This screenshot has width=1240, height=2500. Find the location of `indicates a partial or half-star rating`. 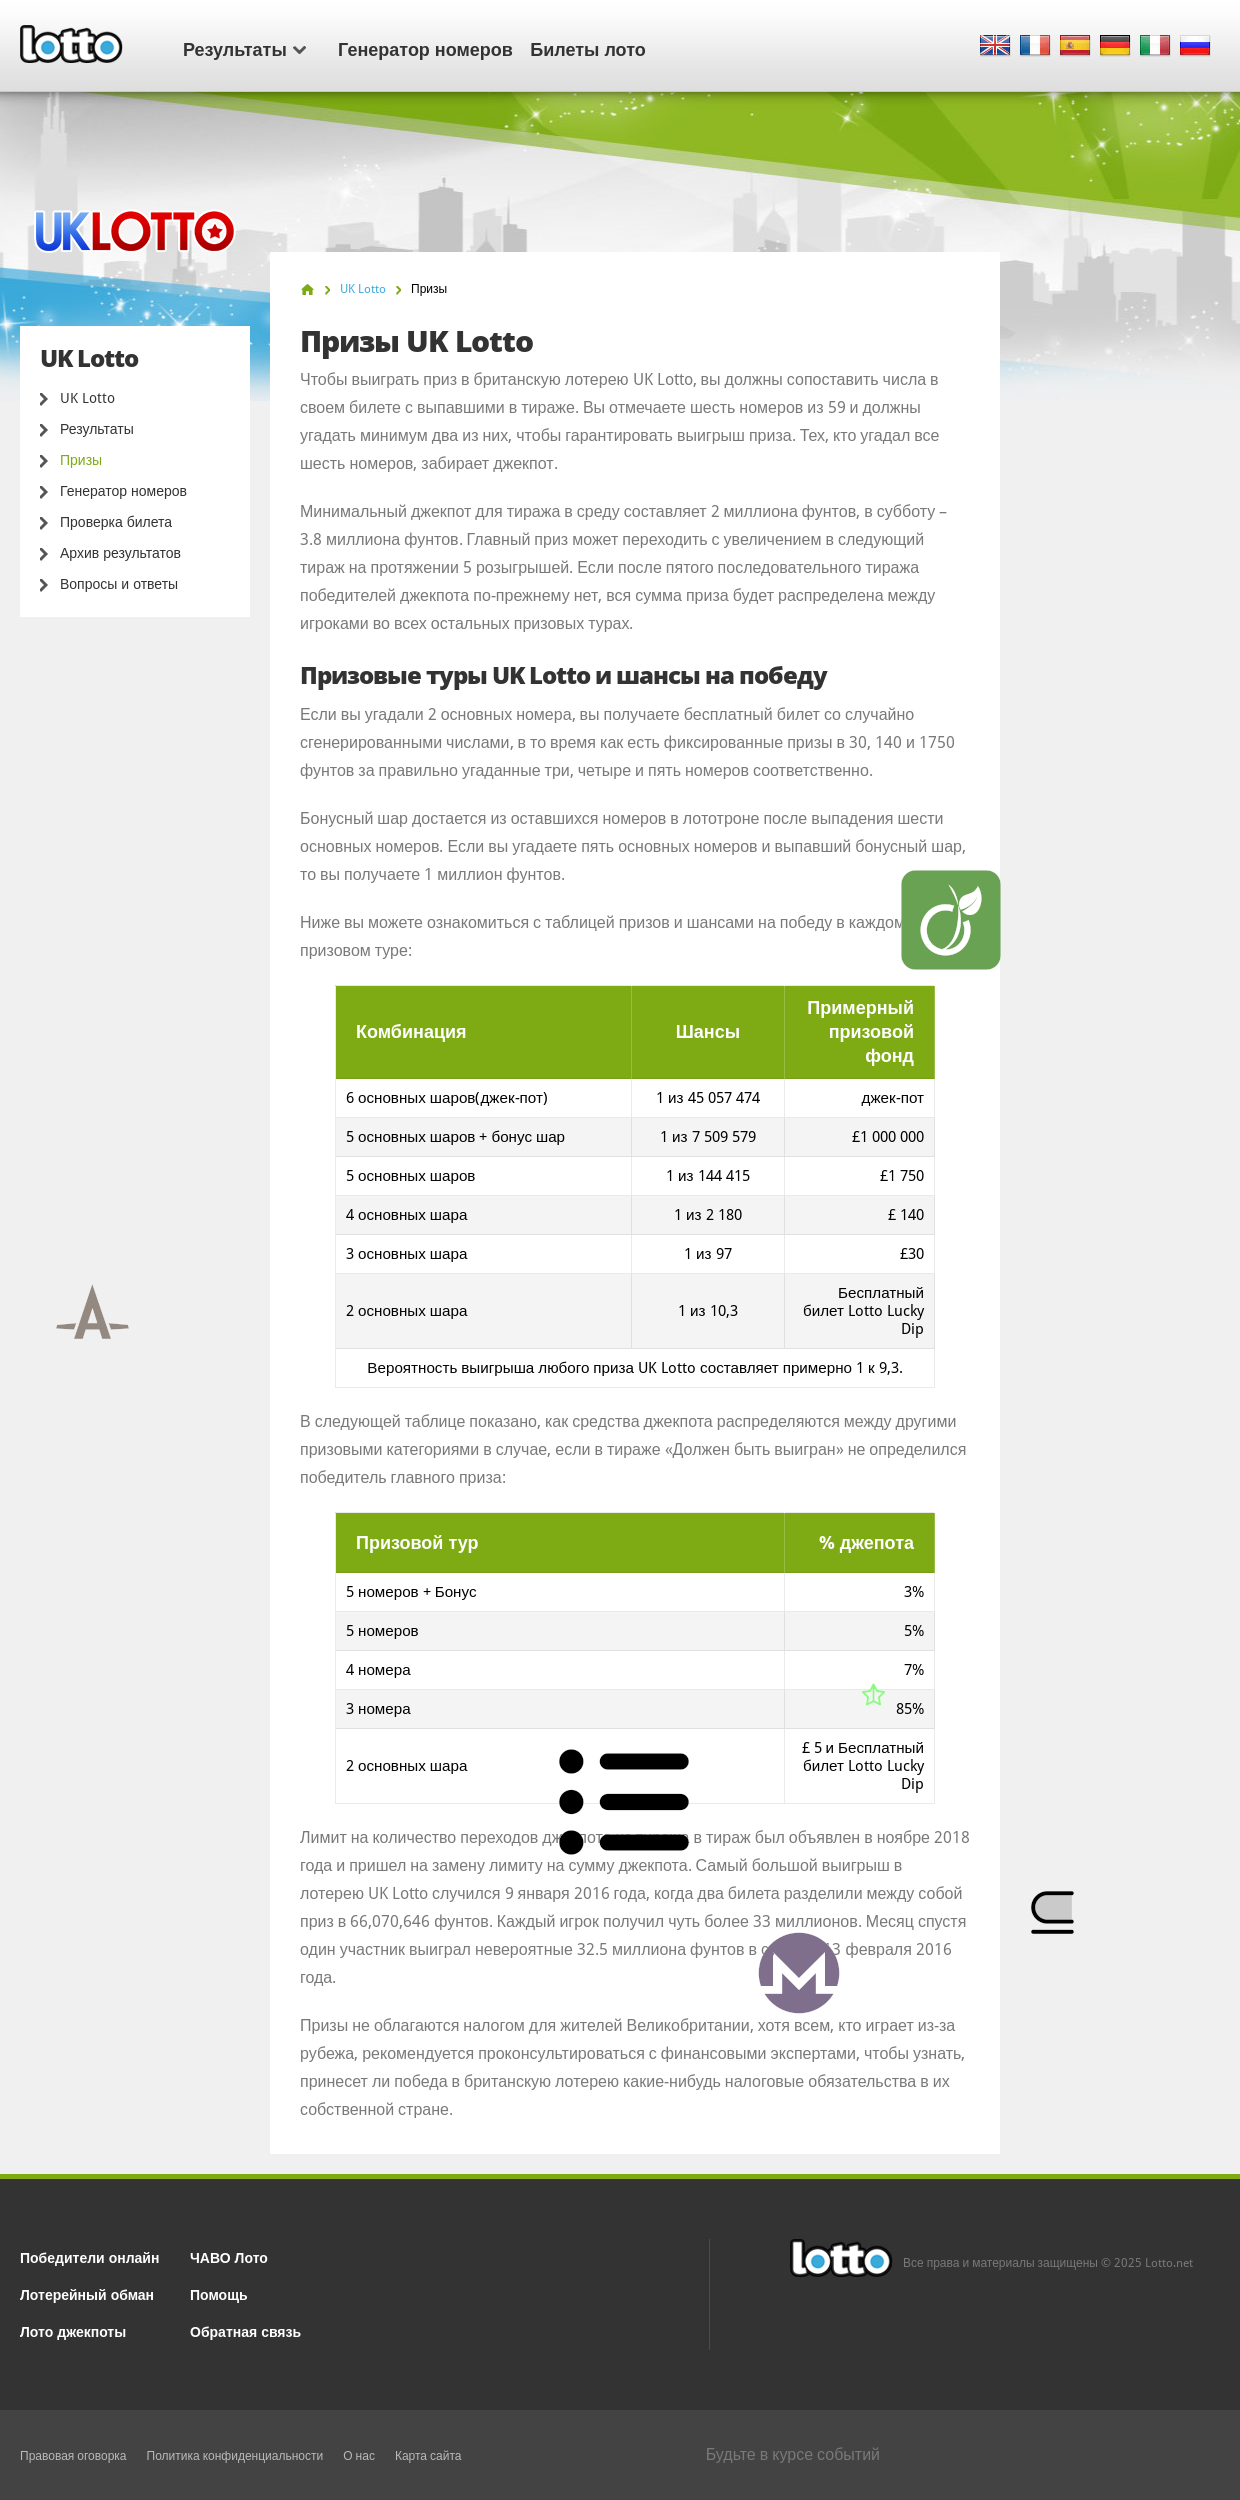

indicates a partial or half-star rating is located at coordinates (873, 1695).